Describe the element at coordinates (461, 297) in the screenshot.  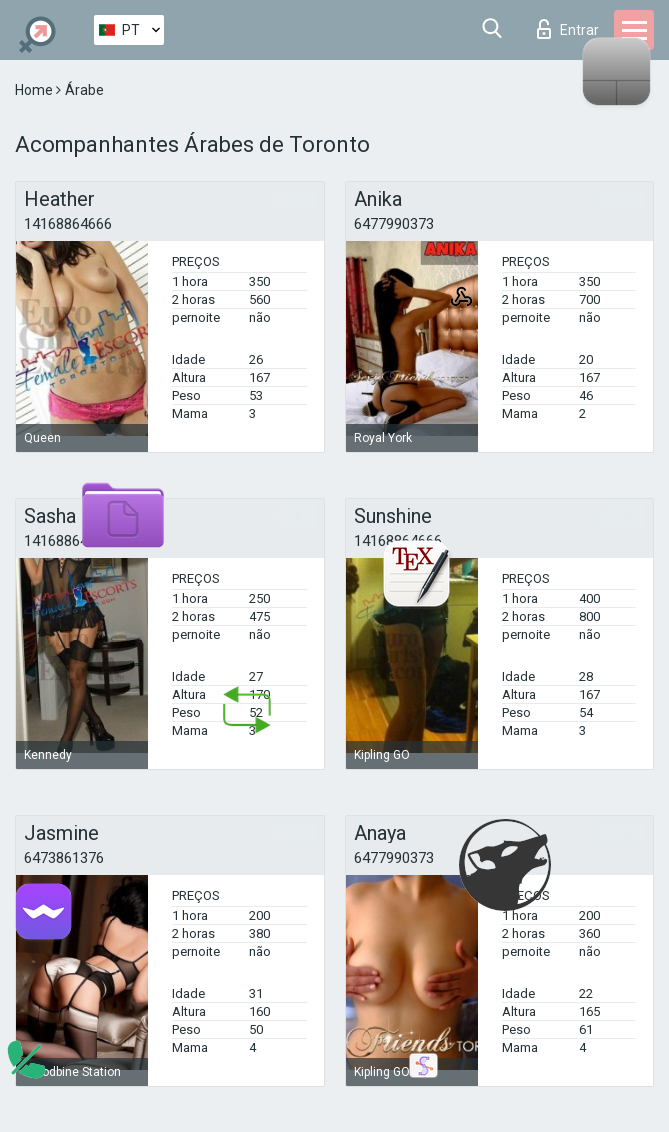
I see `configure webhook integrations` at that location.